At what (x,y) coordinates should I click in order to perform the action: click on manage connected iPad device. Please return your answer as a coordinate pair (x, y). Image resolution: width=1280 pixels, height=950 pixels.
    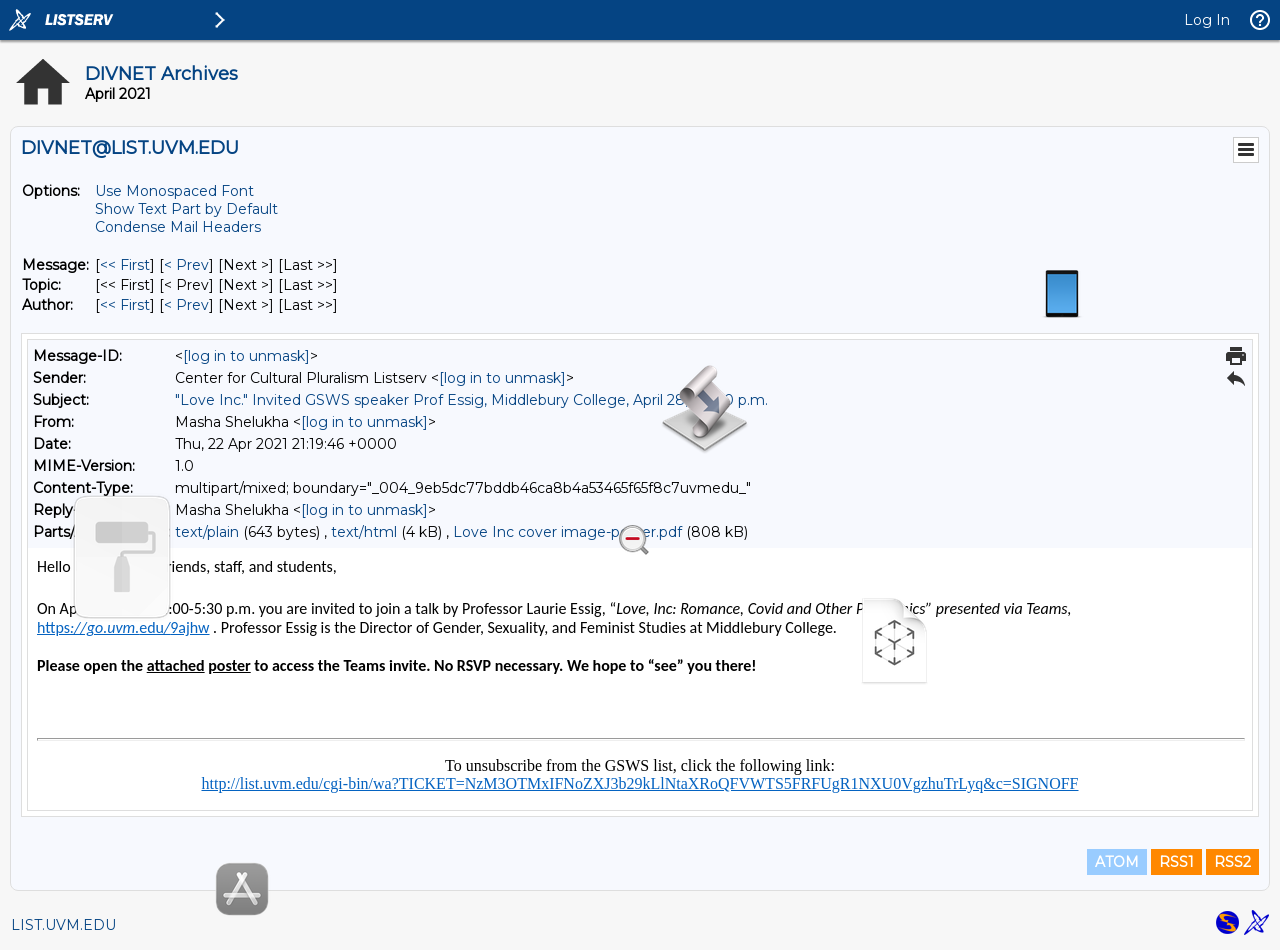
    Looking at the image, I should click on (1062, 294).